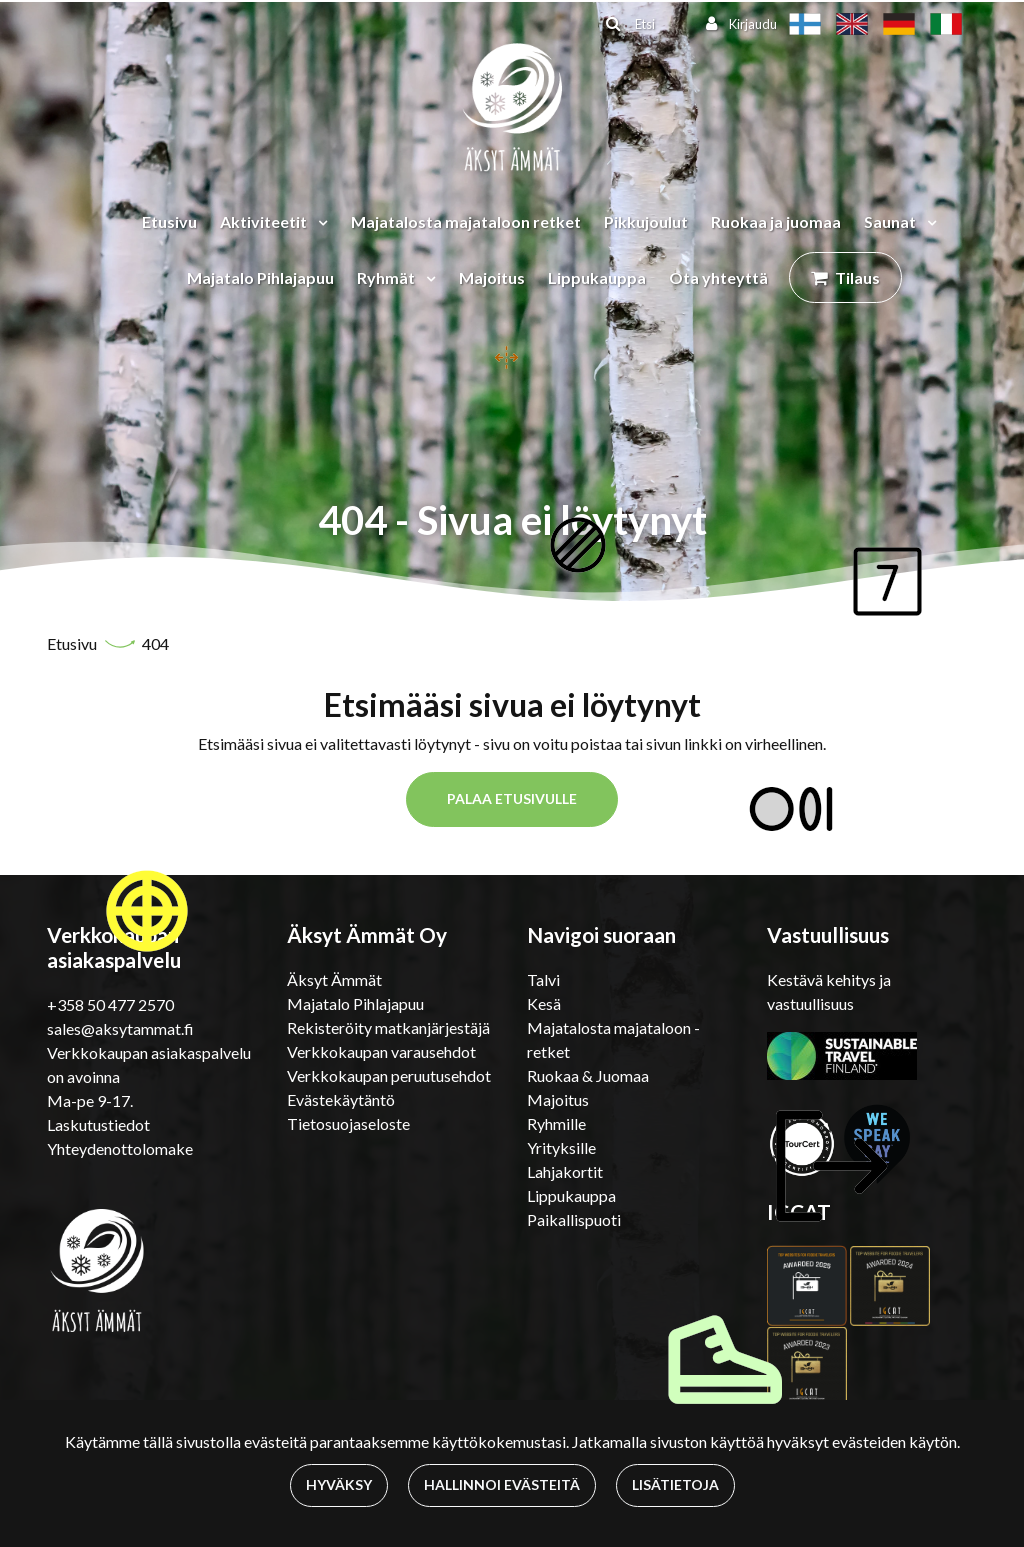 The height and width of the screenshot is (1547, 1024). Describe the element at coordinates (720, 1363) in the screenshot. I see `access footwear or shoe category` at that location.